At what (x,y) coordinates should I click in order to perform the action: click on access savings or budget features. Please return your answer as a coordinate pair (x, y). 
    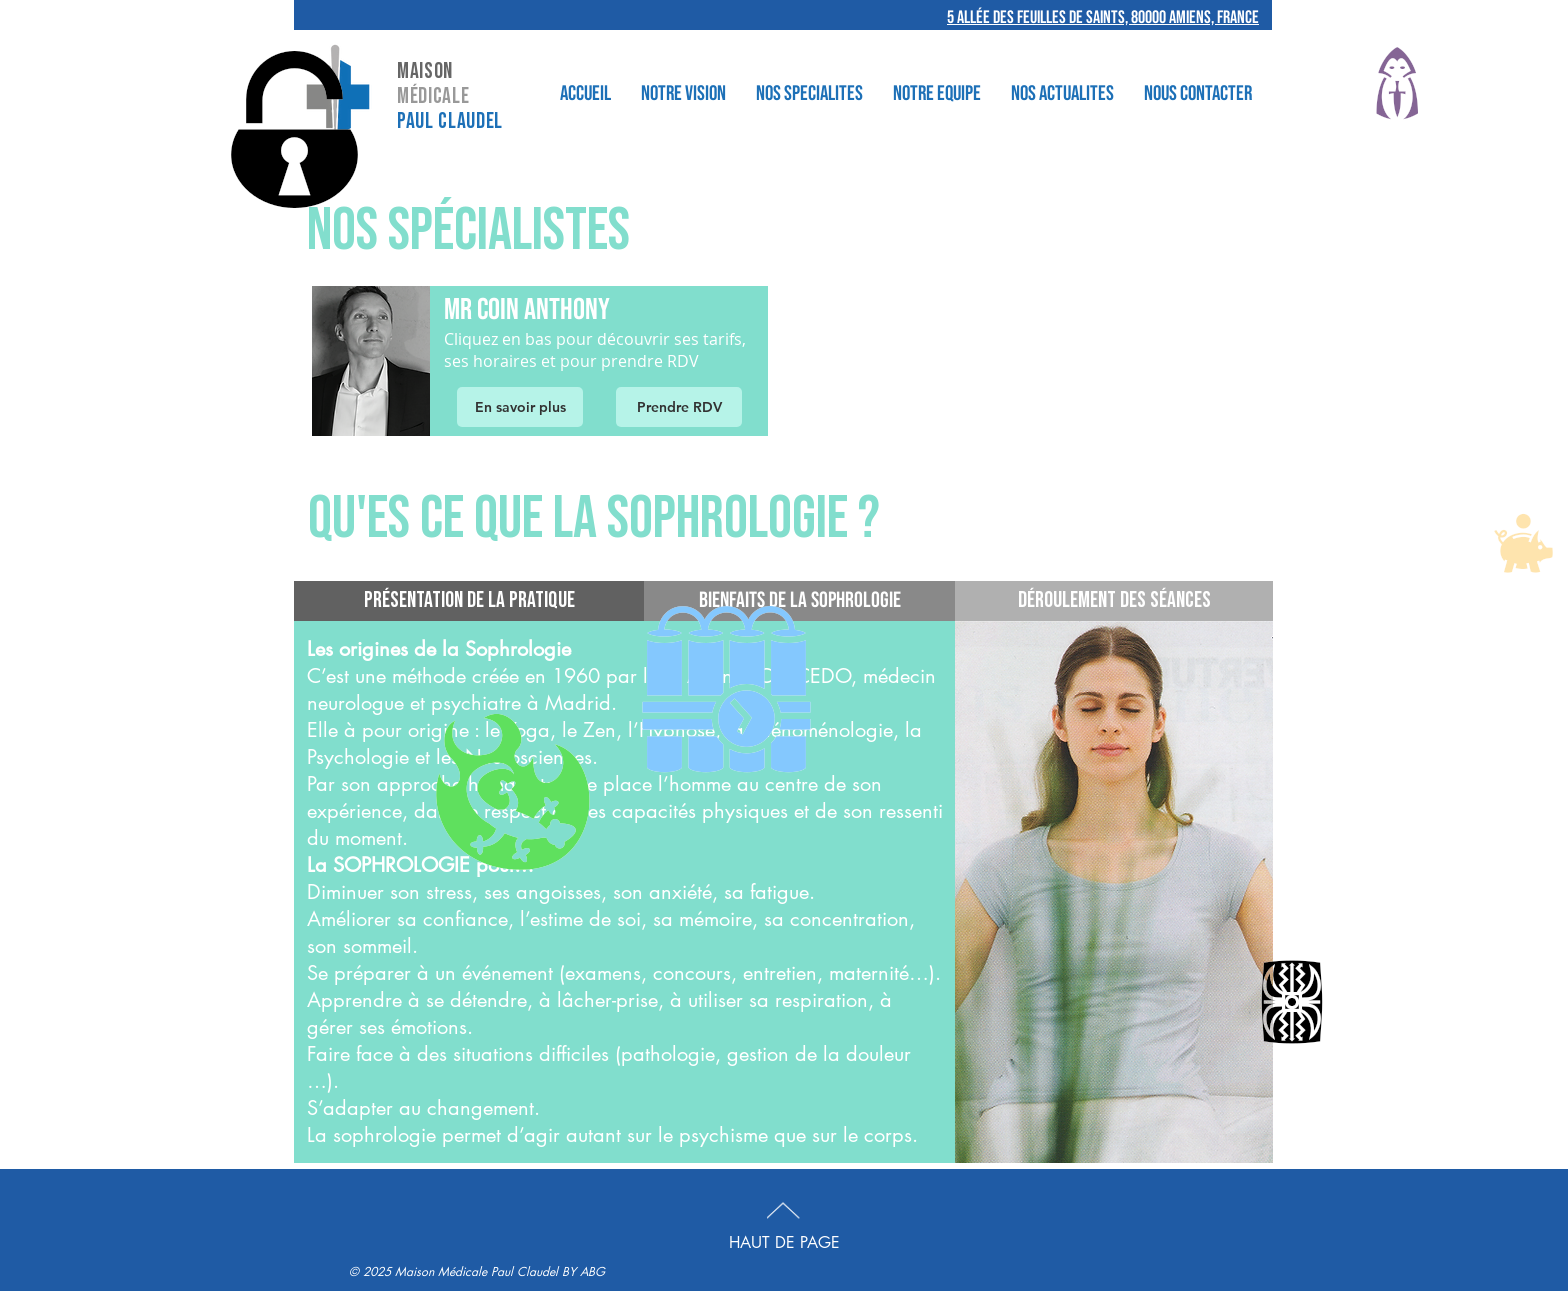
    Looking at the image, I should click on (1523, 544).